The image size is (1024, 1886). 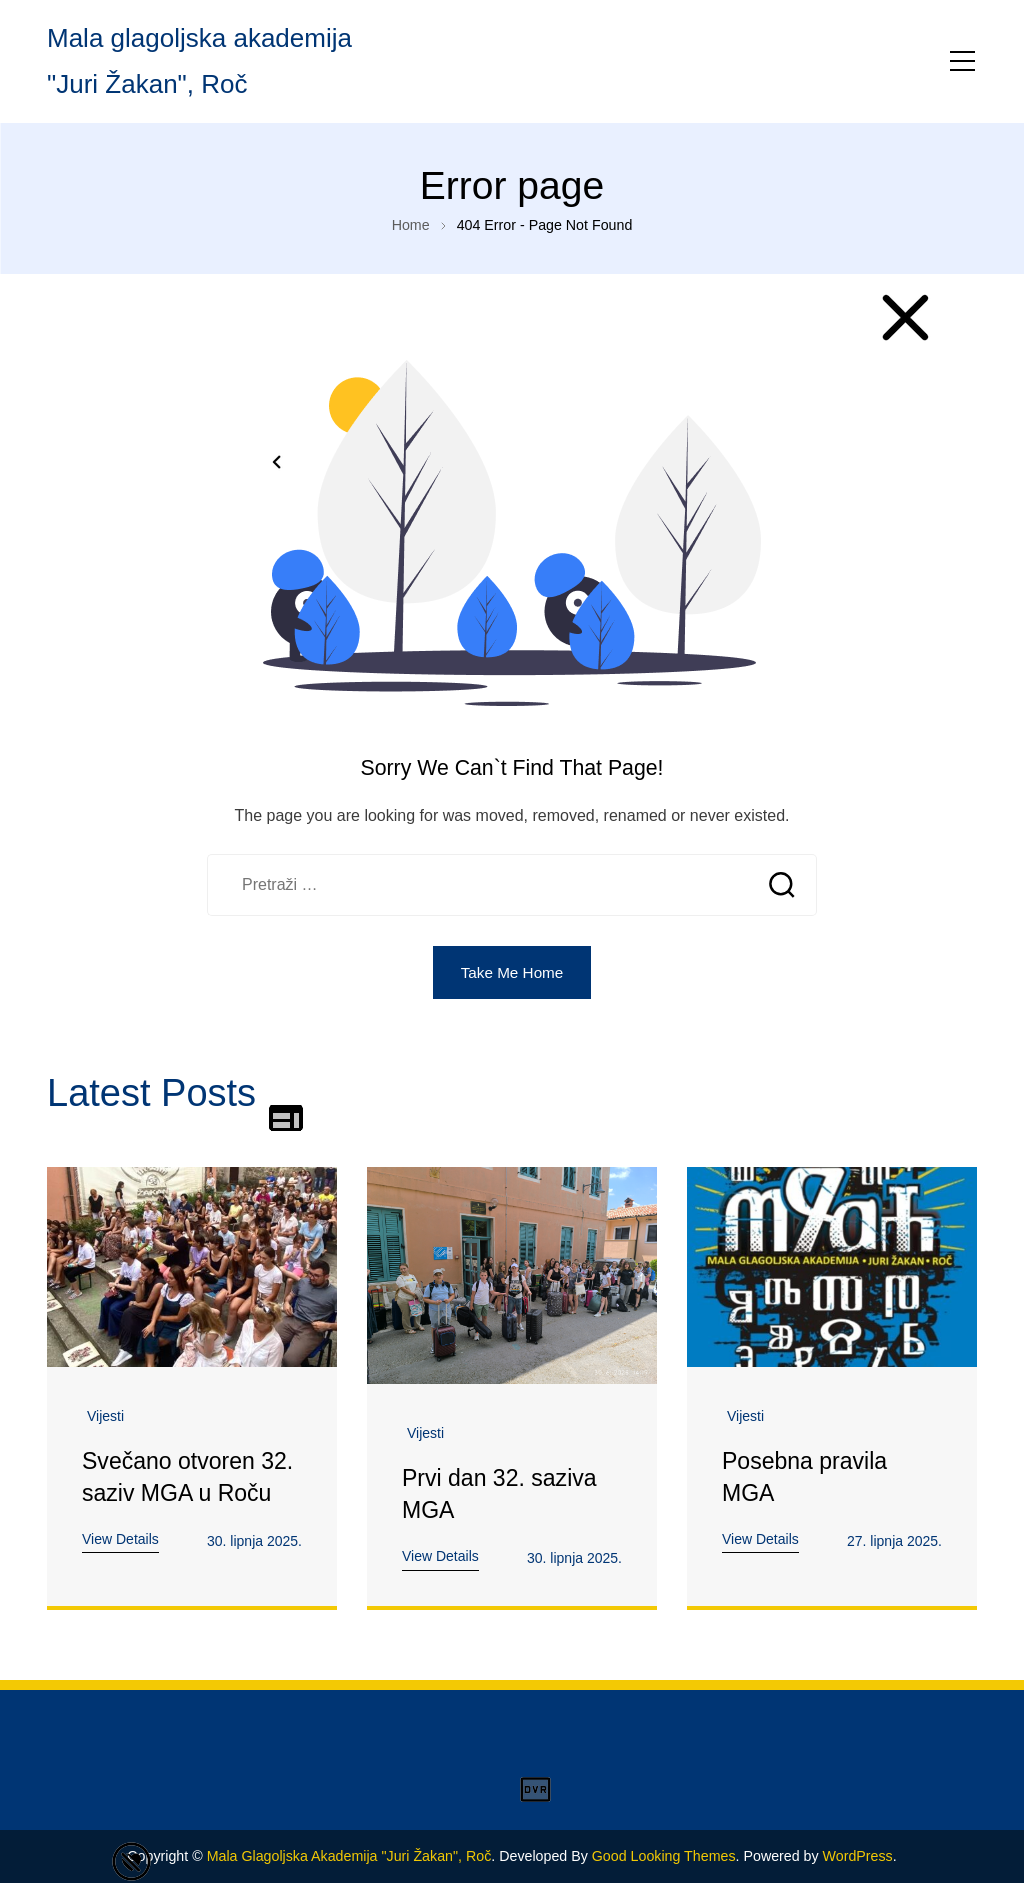 What do you see at coordinates (286, 1118) in the screenshot?
I see `open web browser` at bounding box center [286, 1118].